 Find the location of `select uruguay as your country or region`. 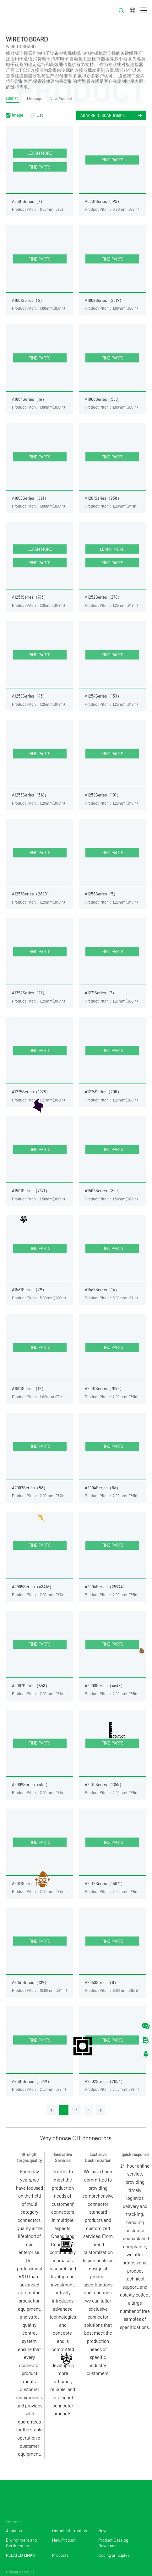

select uruguay as your country or region is located at coordinates (142, 1651).